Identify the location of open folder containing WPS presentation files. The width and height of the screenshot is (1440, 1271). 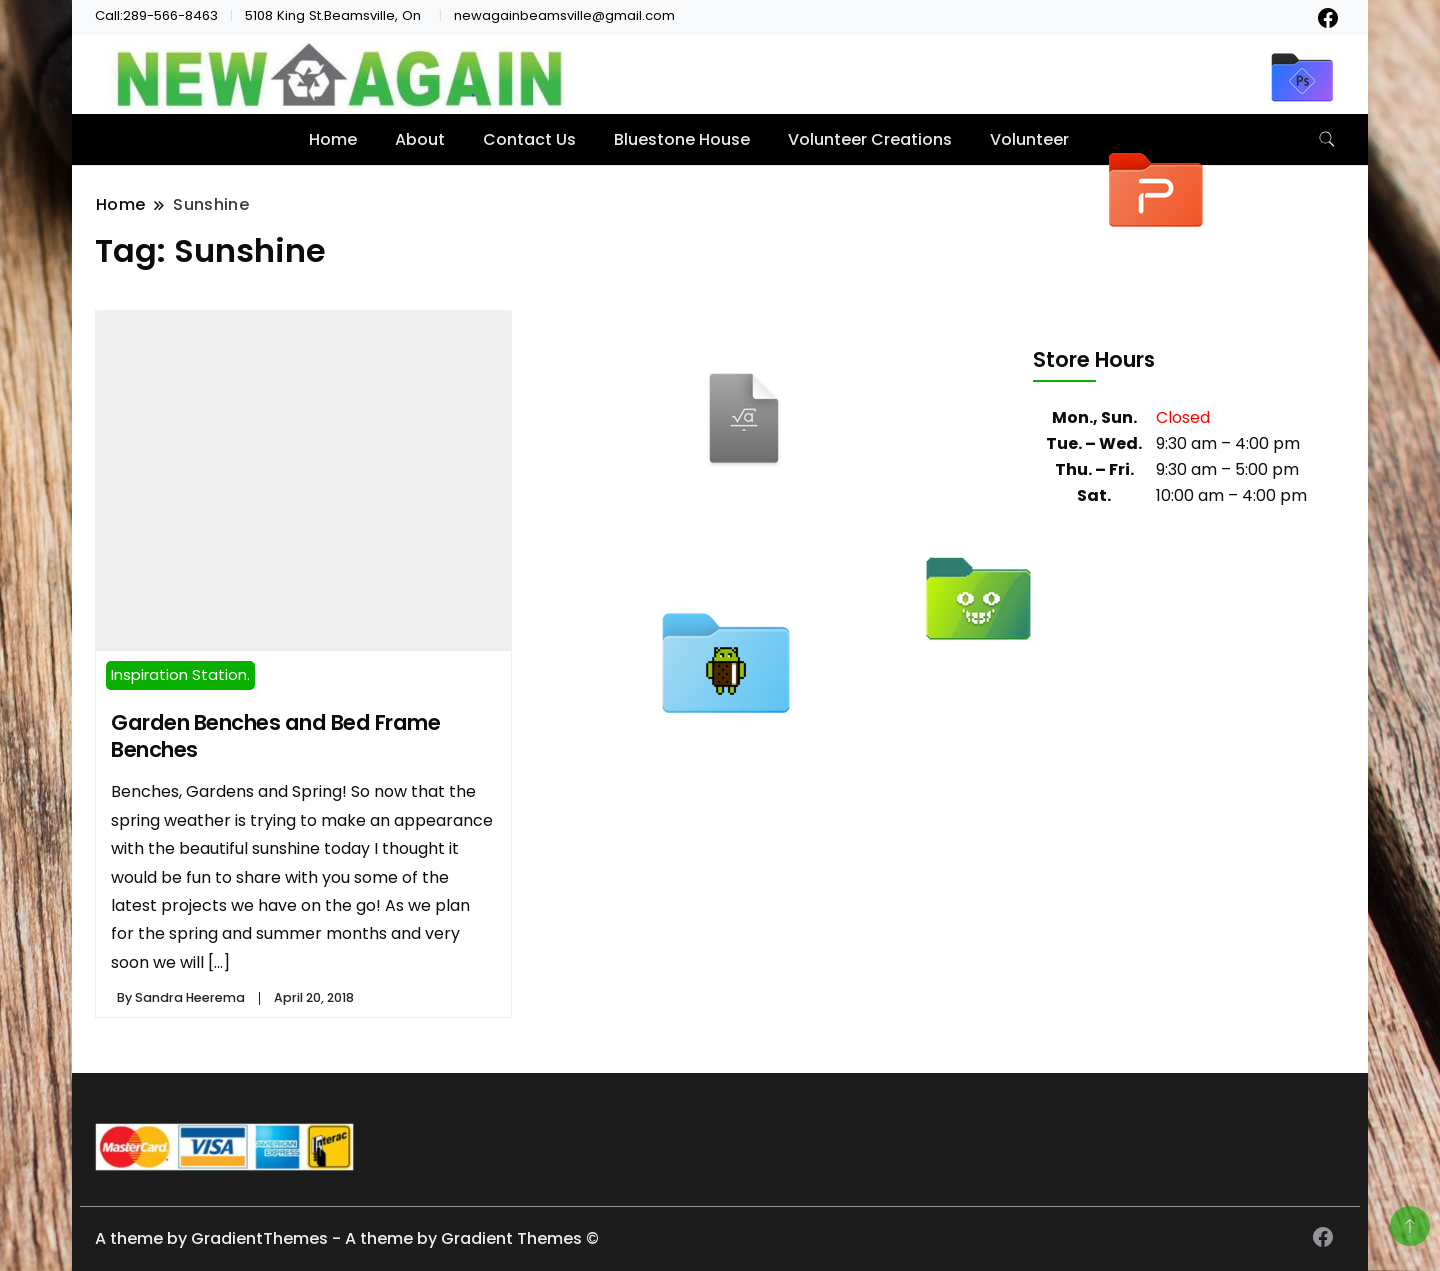
(1155, 192).